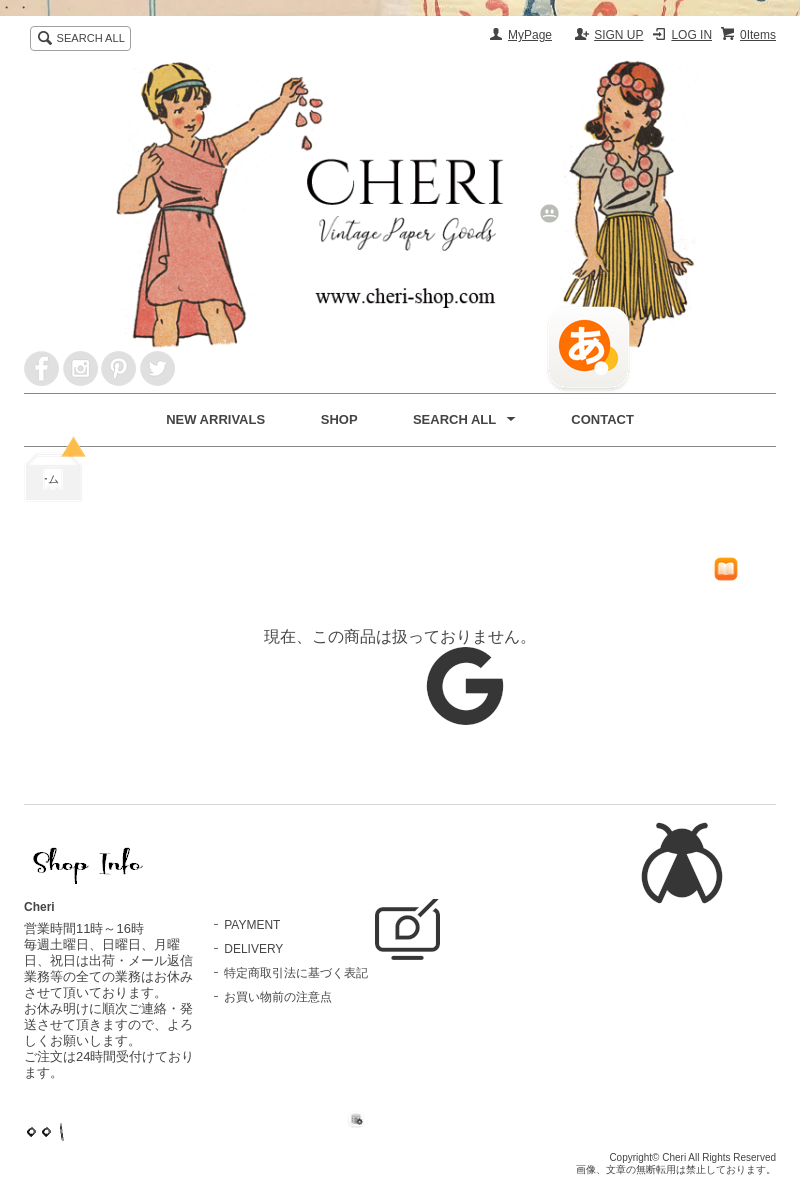 The height and width of the screenshot is (1186, 800). Describe the element at coordinates (53, 469) in the screenshot. I see `indicates important software updates are available` at that location.